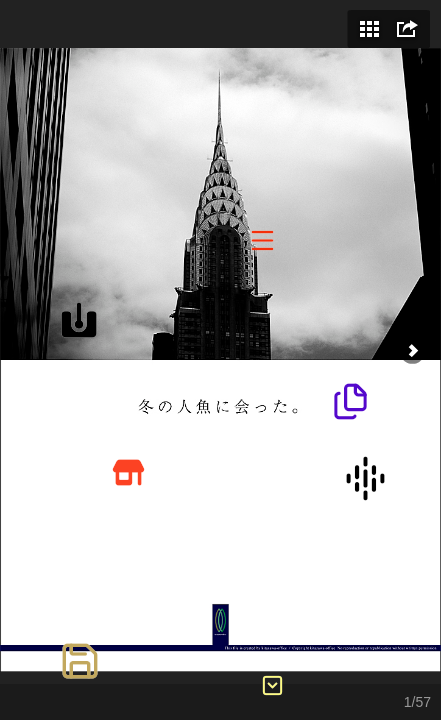  I want to click on access bore hole or well monitoring data, so click(79, 320).